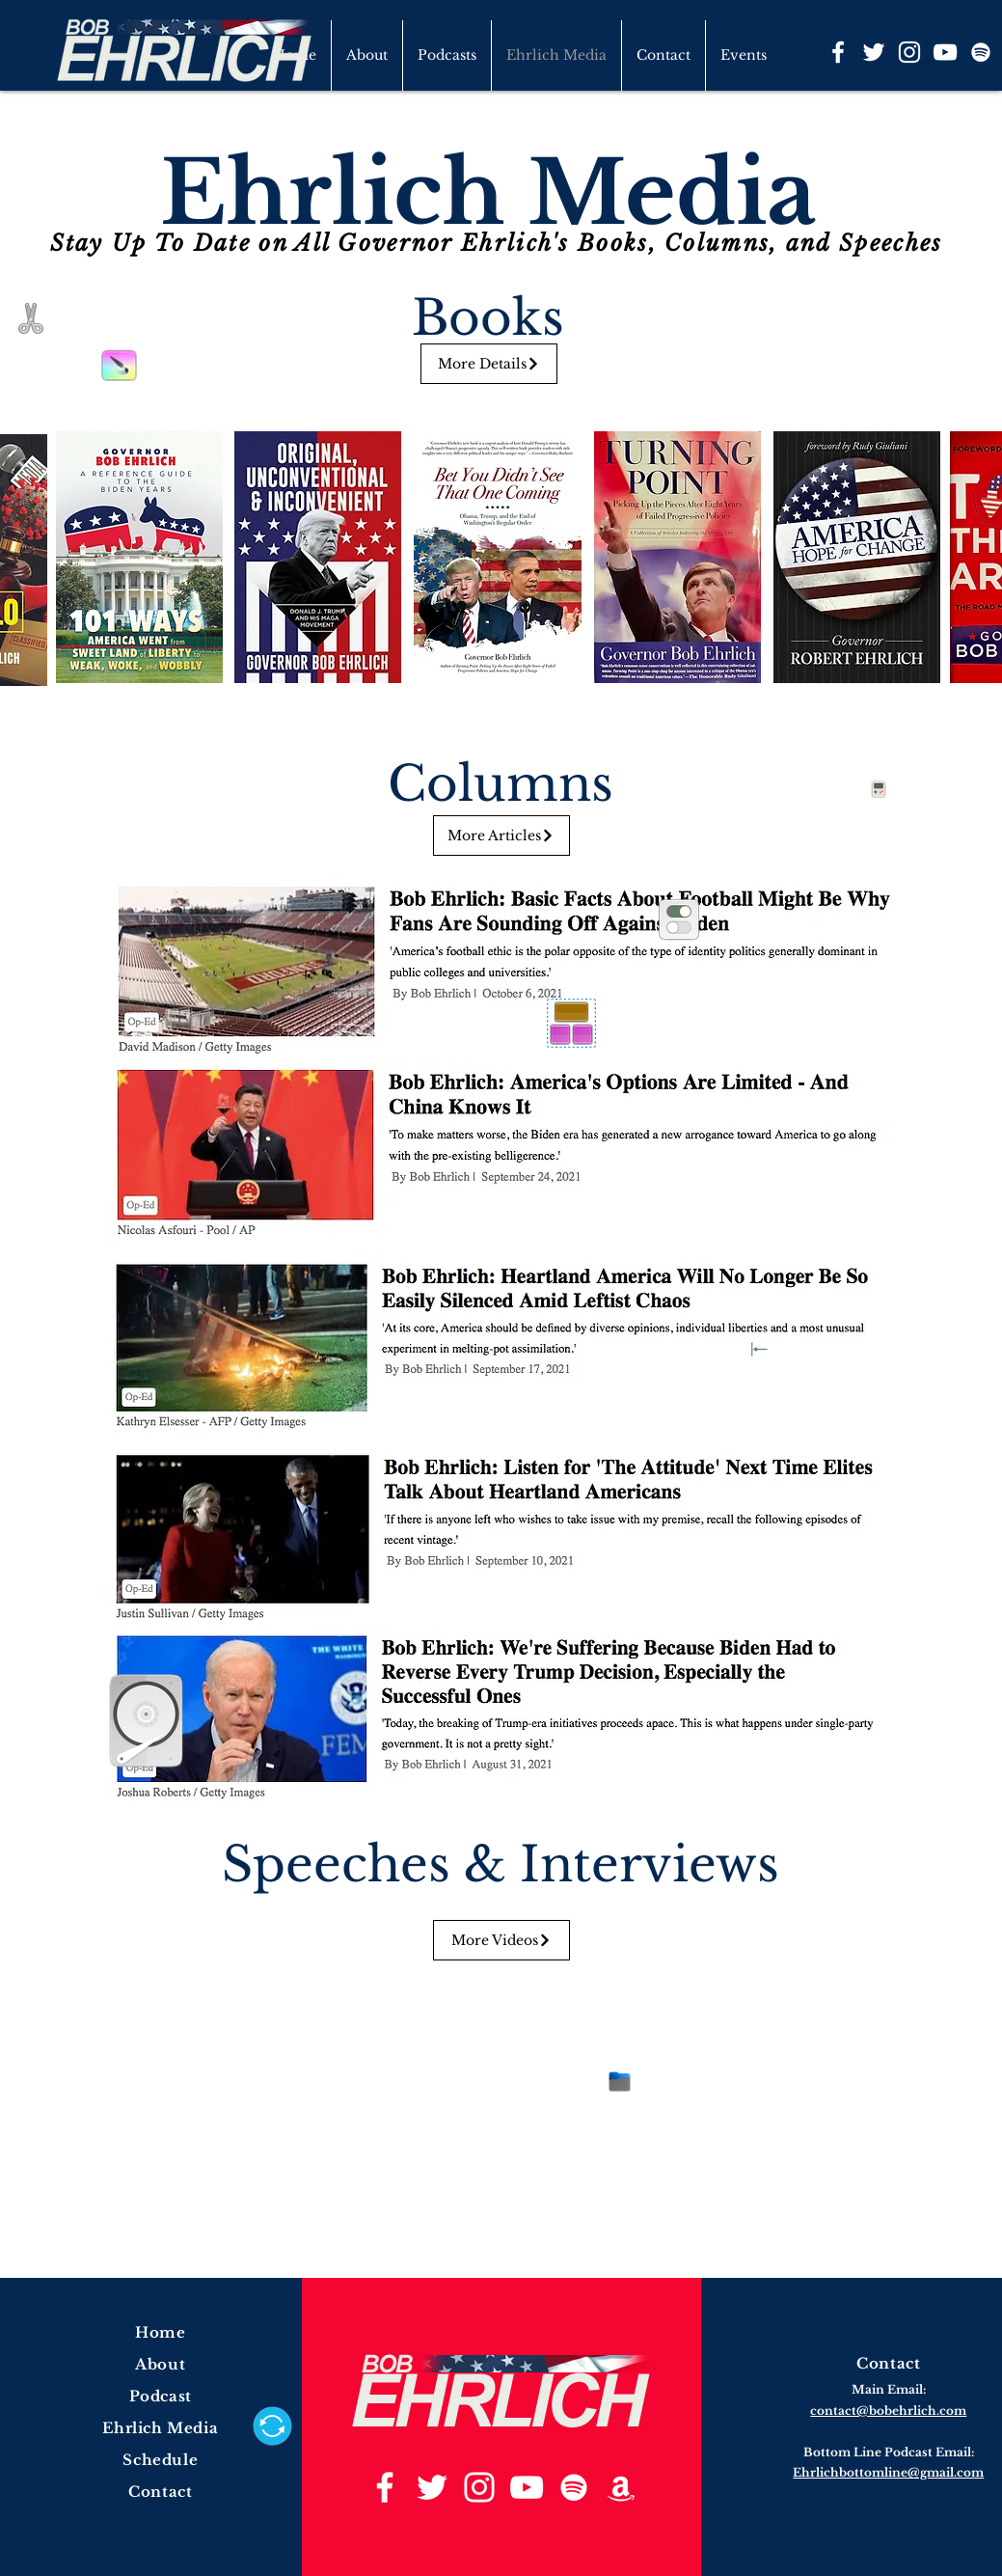 Image resolution: width=1002 pixels, height=2576 pixels. What do you see at coordinates (619, 2081) in the screenshot?
I see `open folder containing files` at bounding box center [619, 2081].